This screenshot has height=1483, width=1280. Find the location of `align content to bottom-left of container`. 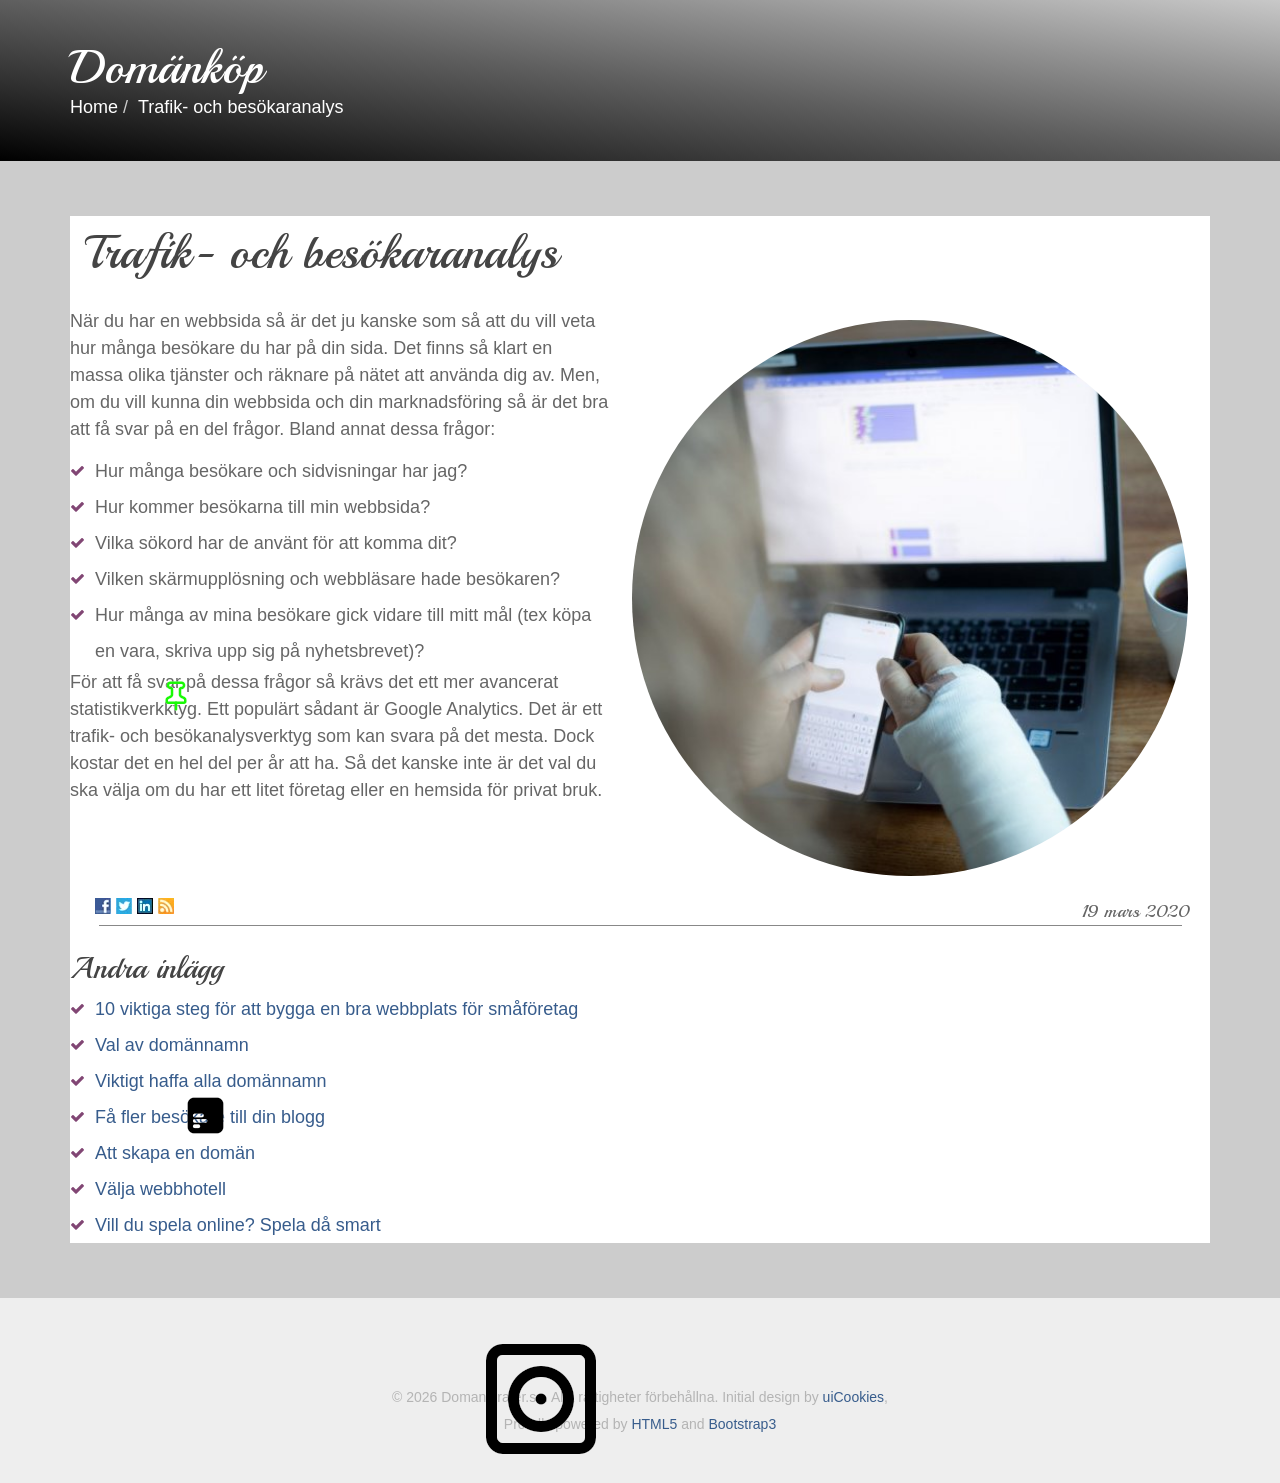

align content to bottom-left of container is located at coordinates (205, 1115).